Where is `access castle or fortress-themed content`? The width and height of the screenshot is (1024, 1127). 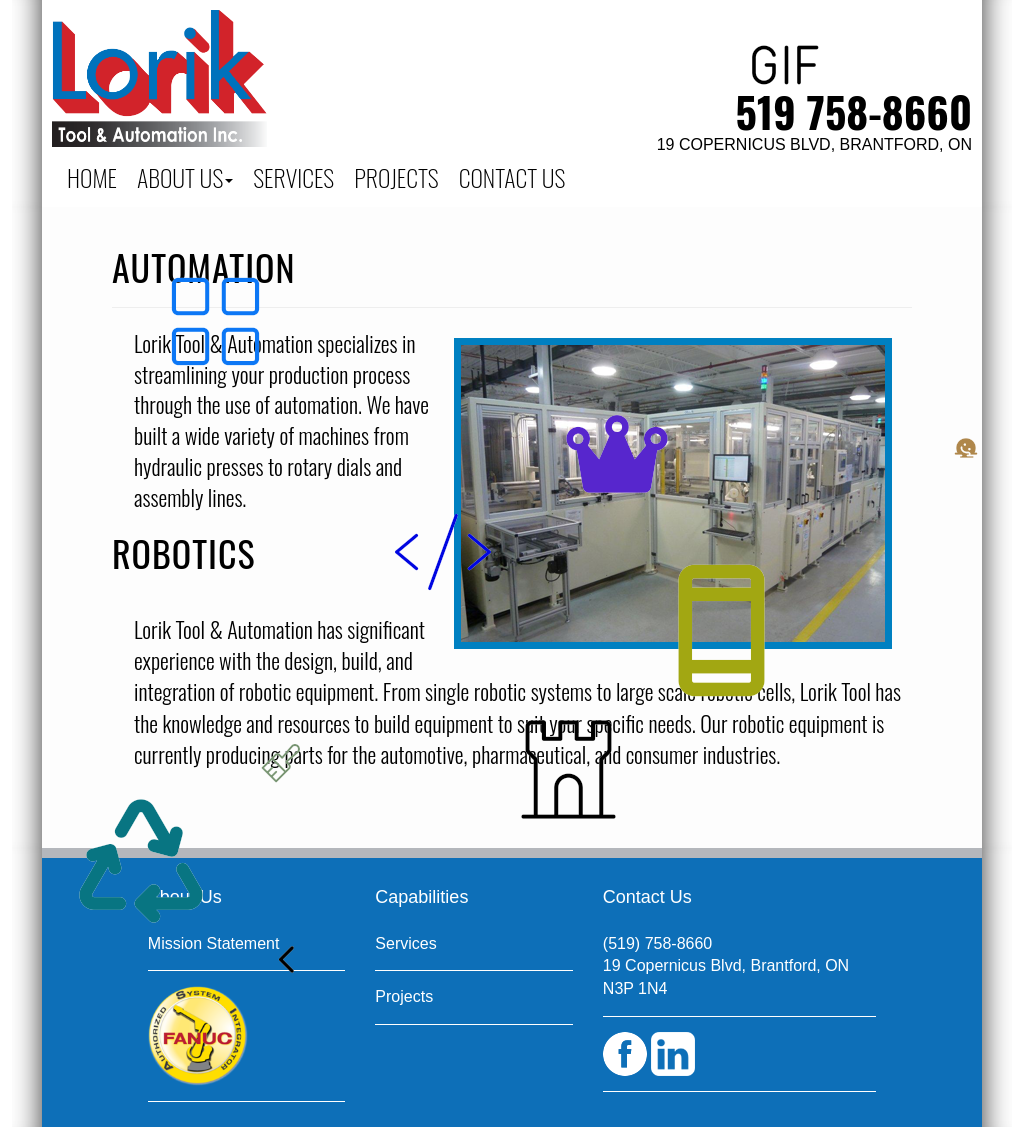 access castle or fortress-themed content is located at coordinates (568, 767).